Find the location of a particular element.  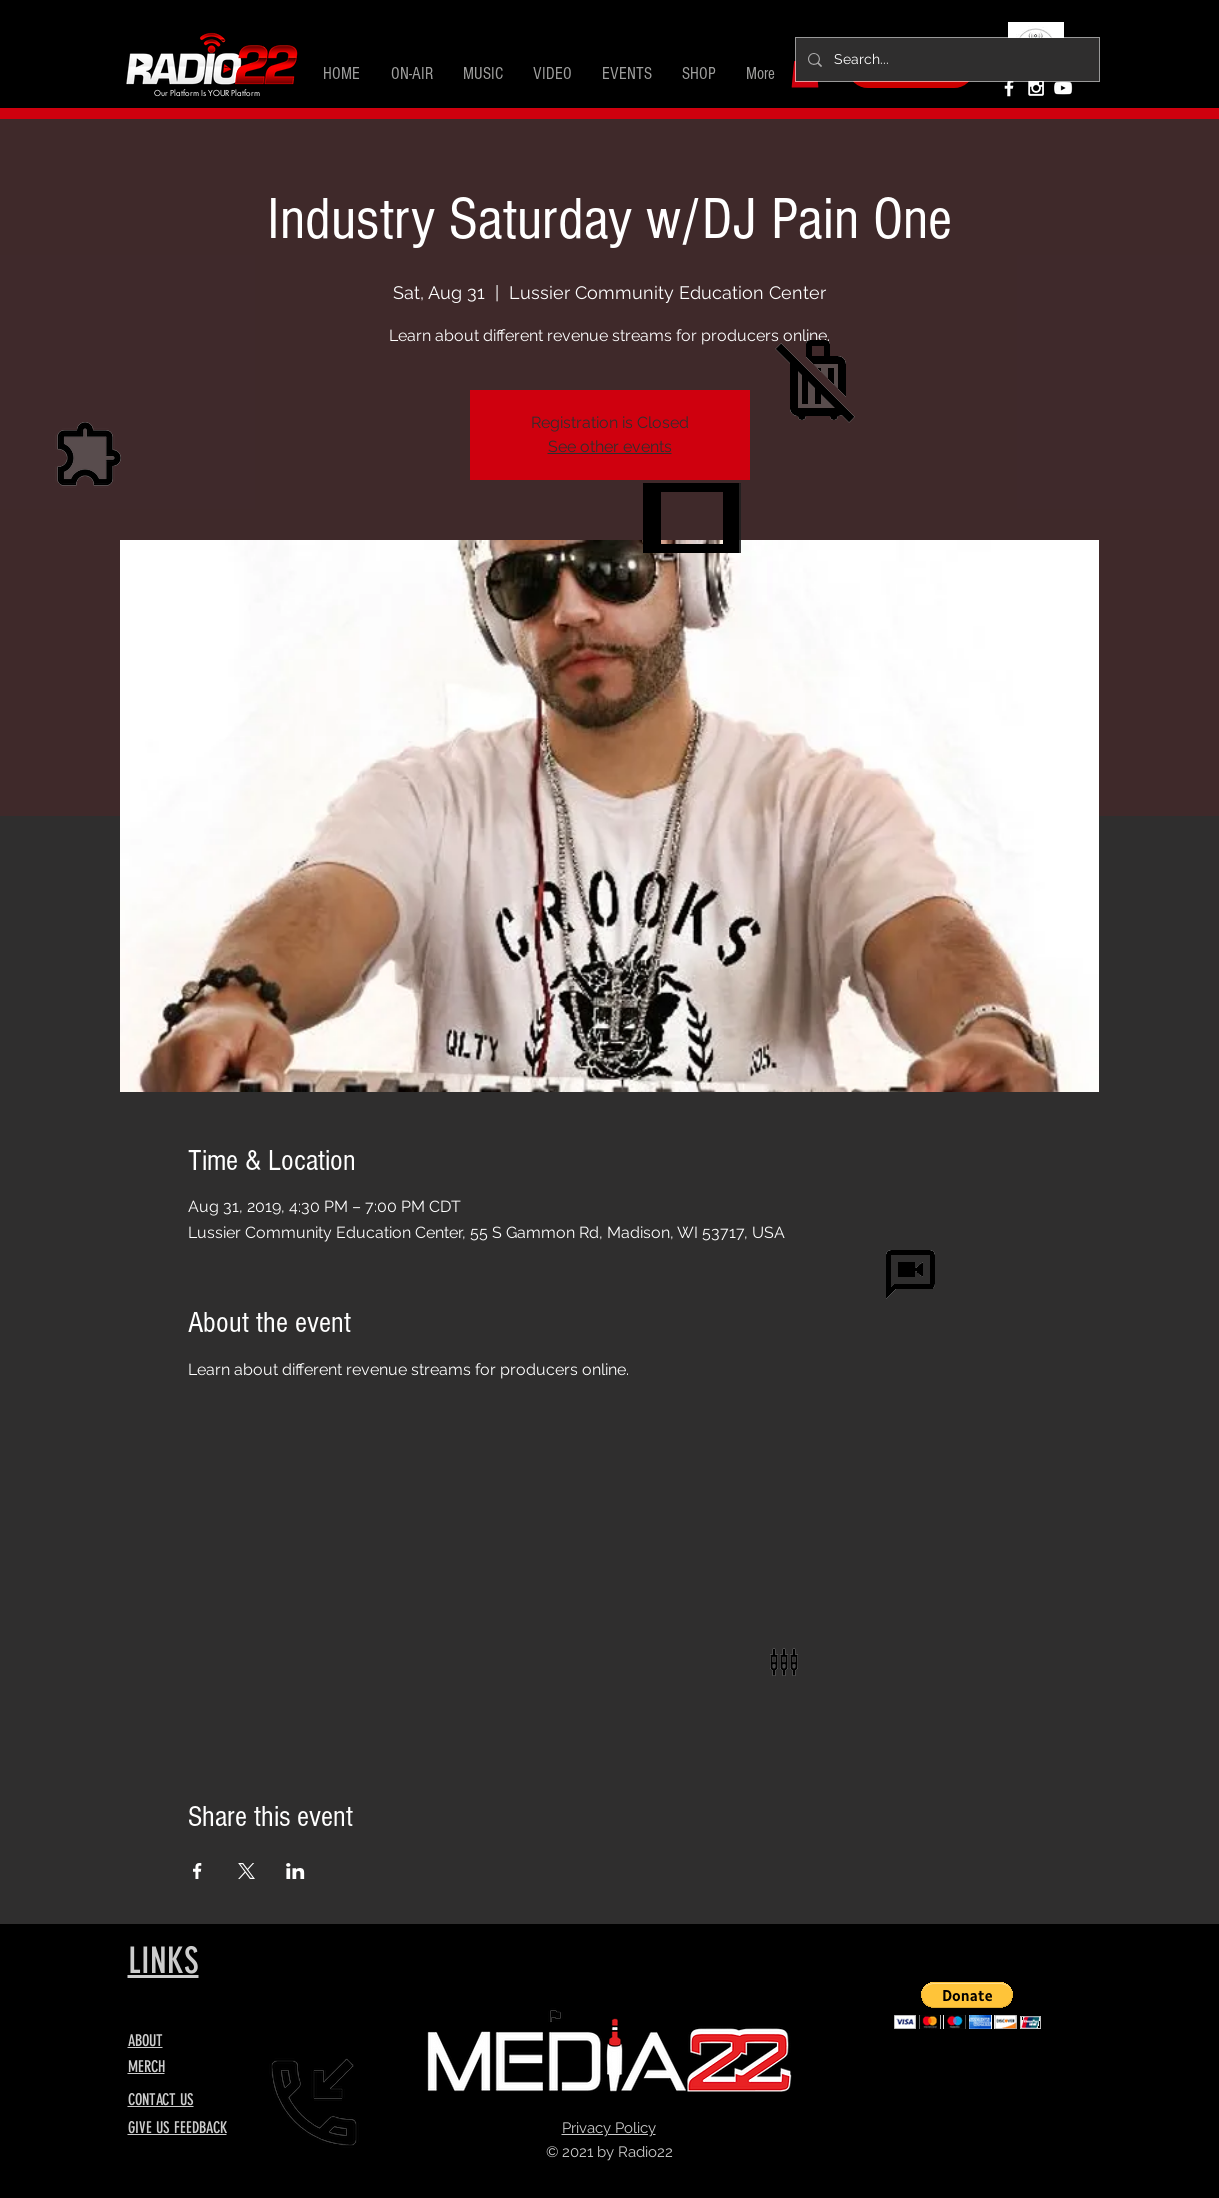

flag or bookmark this item is located at coordinates (555, 2016).